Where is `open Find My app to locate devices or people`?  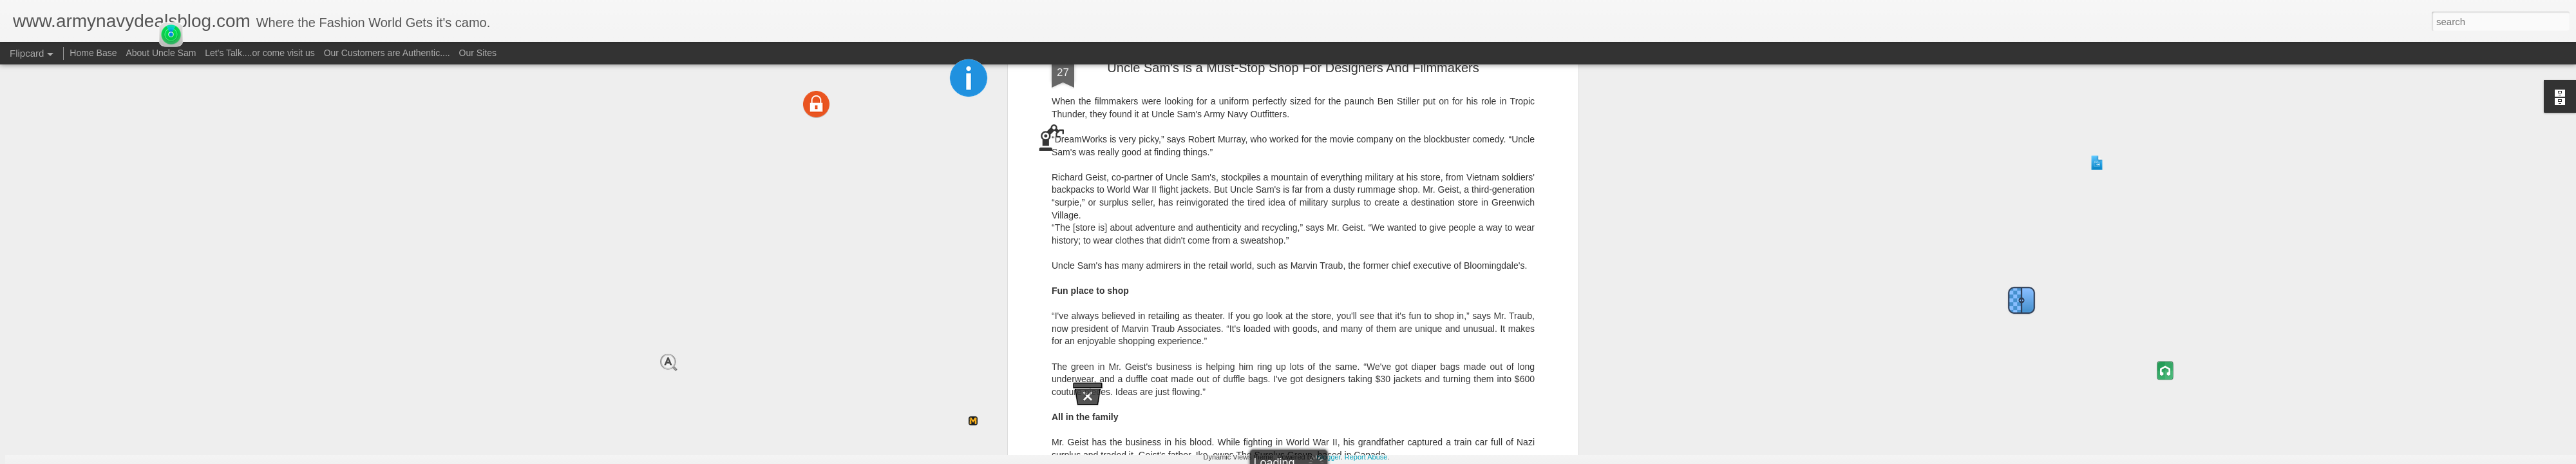 open Find My app to locate devices or people is located at coordinates (171, 34).